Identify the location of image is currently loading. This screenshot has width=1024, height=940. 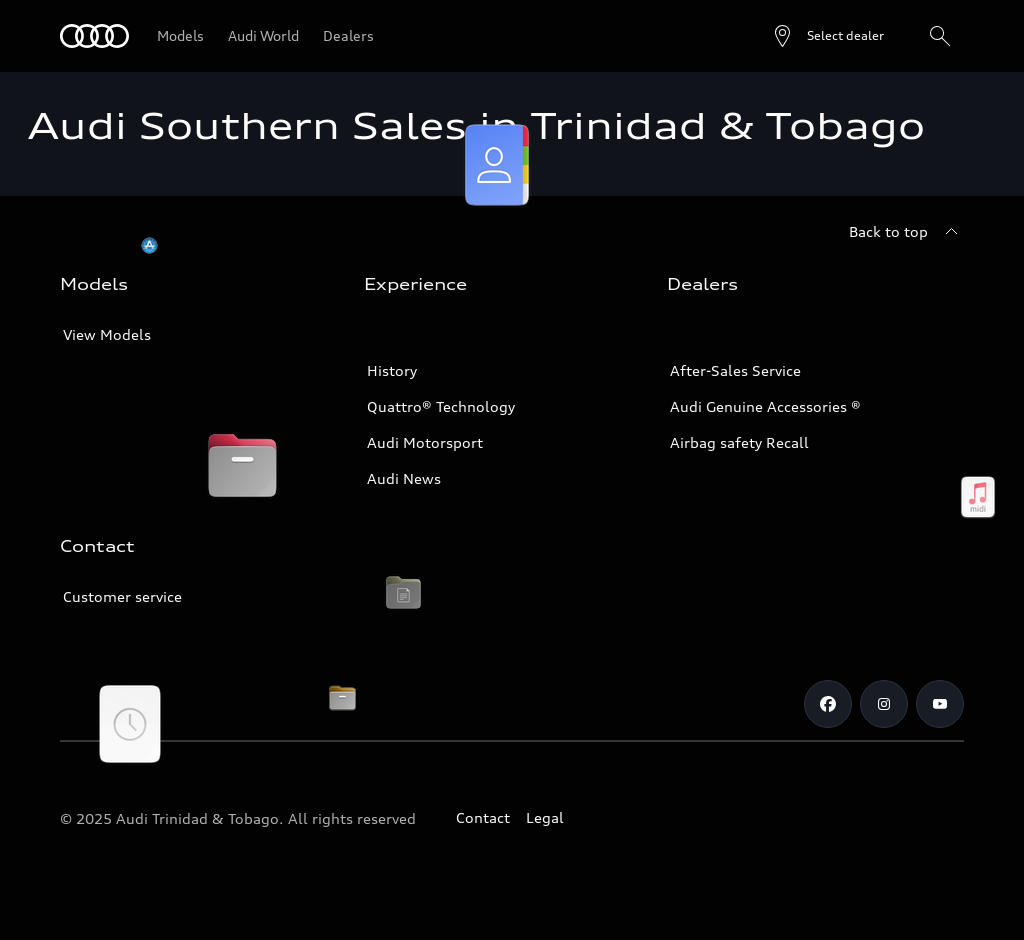
(130, 724).